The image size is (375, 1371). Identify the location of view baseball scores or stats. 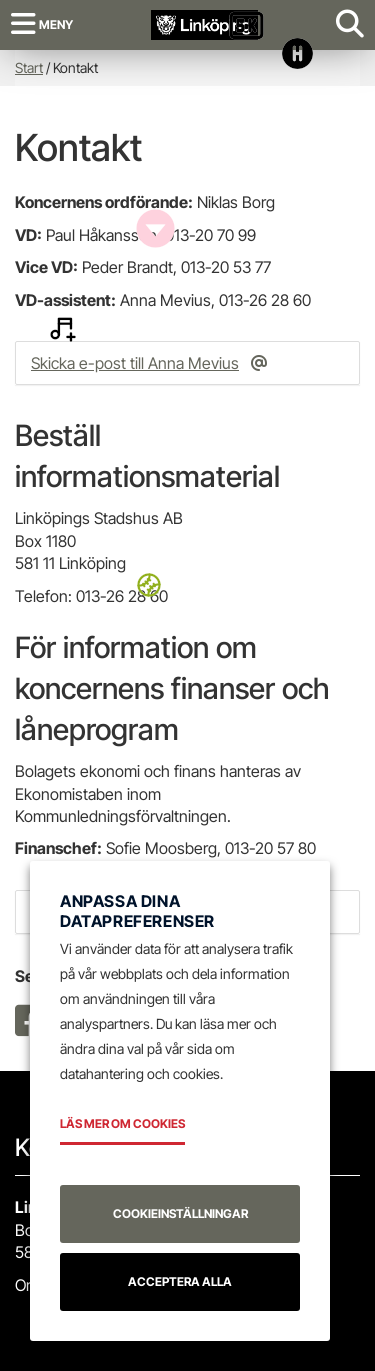
(149, 585).